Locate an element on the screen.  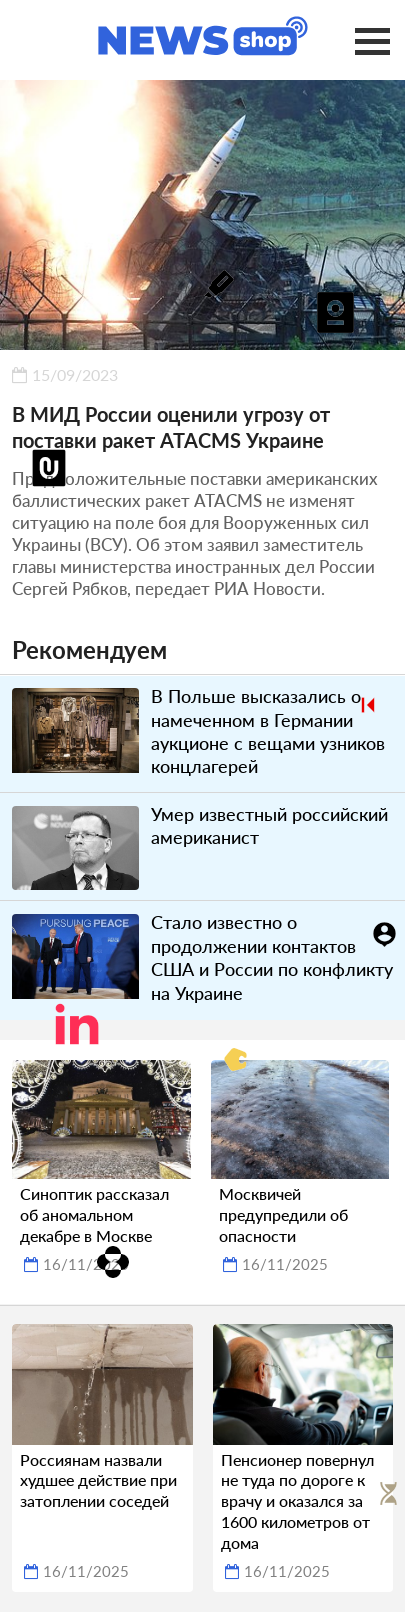
attach a file to your message is located at coordinates (49, 468).